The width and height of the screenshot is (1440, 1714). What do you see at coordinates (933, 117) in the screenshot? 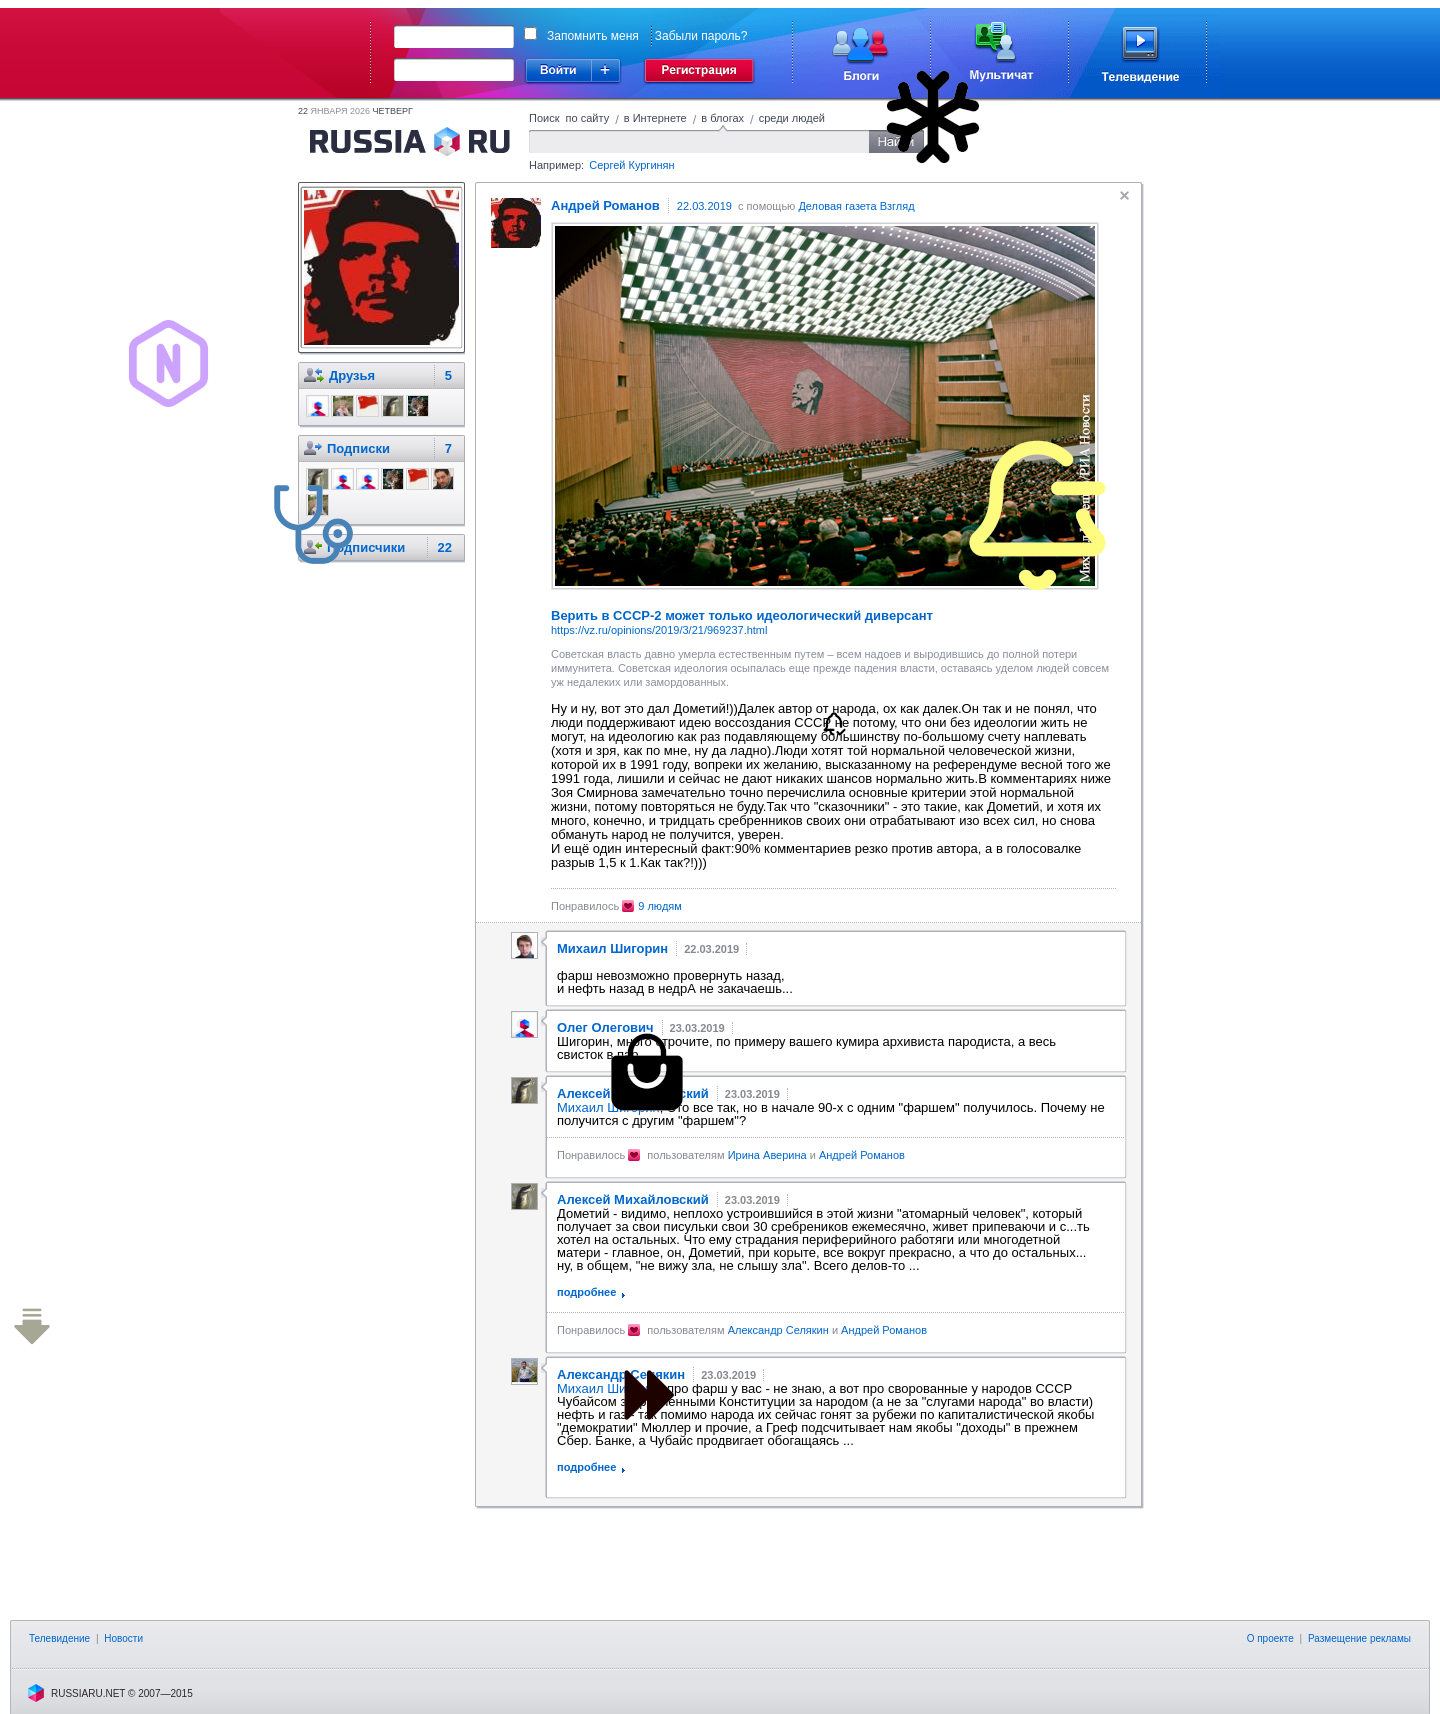
I see `activate cooling or air conditioning mode` at bounding box center [933, 117].